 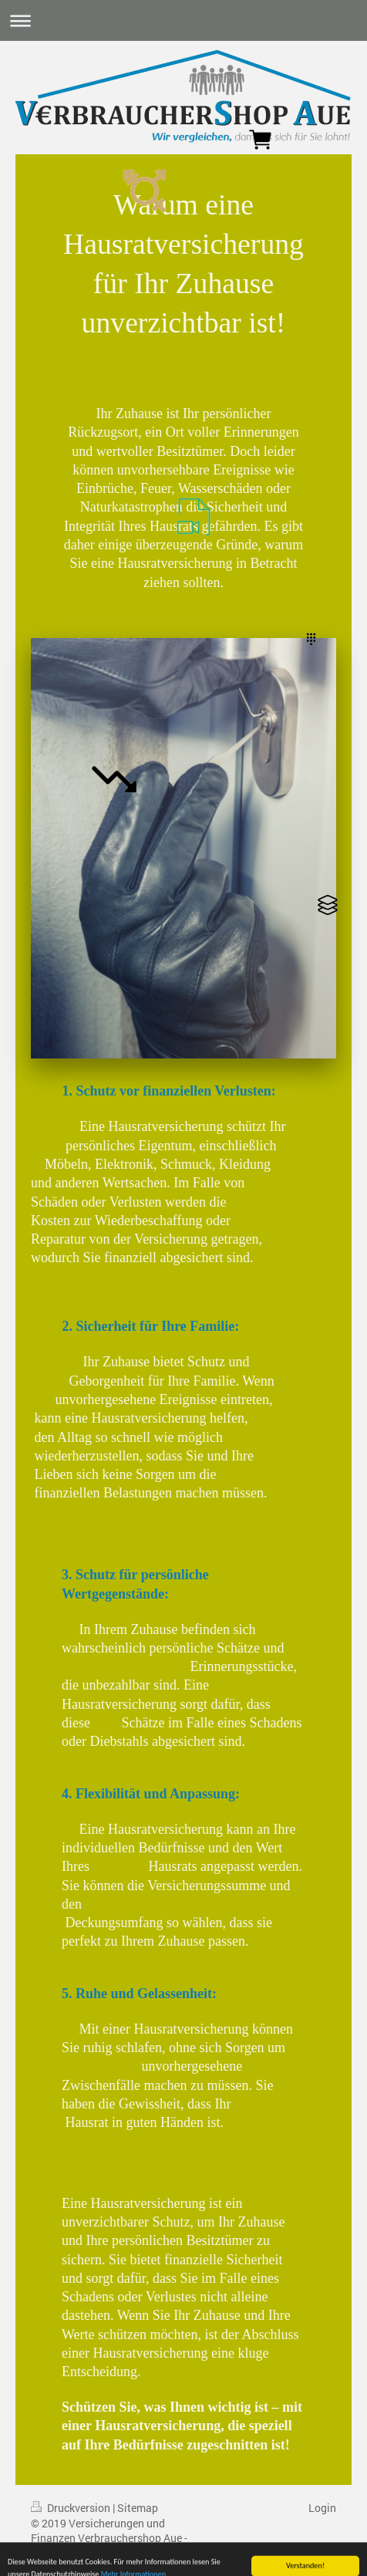 What do you see at coordinates (261, 140) in the screenshot?
I see `view your shopping cart` at bounding box center [261, 140].